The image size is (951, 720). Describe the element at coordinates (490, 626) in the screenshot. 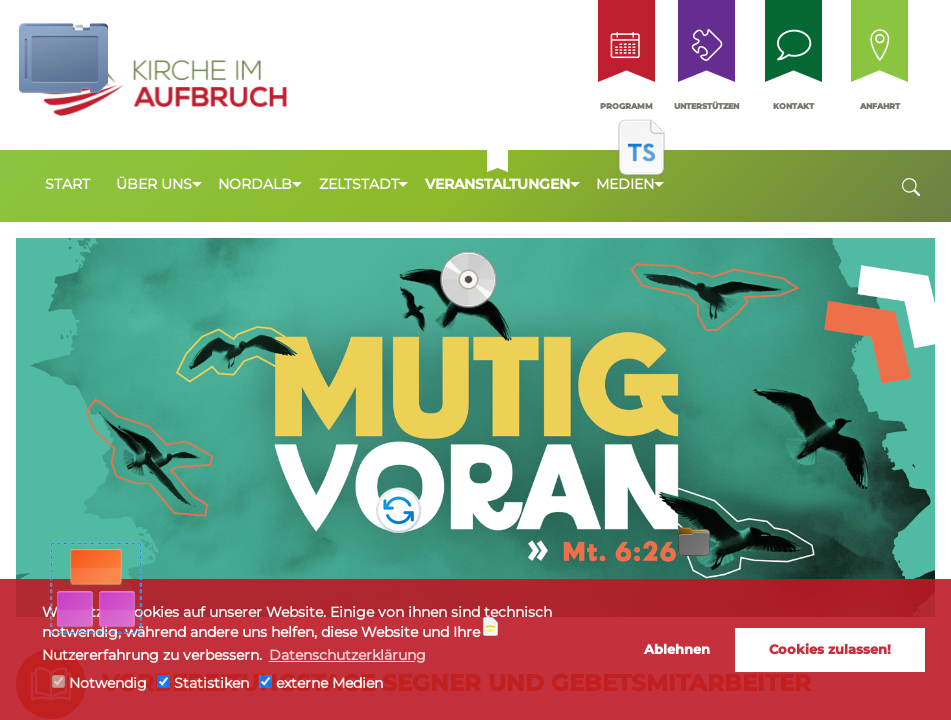

I see `a nim programming language source file` at that location.